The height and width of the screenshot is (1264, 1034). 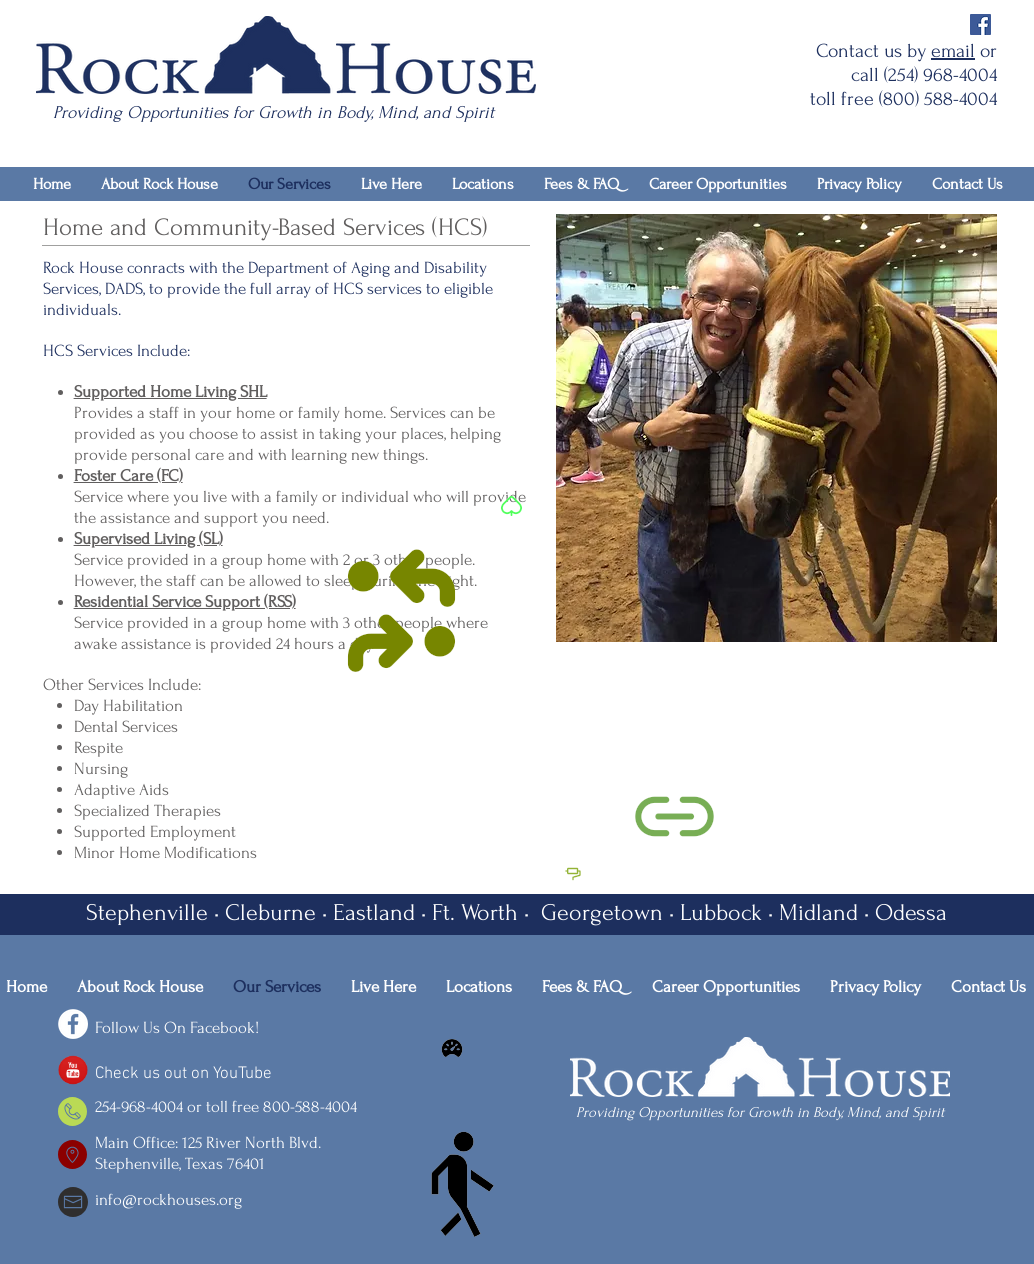 I want to click on copy or share a link, so click(x=674, y=816).